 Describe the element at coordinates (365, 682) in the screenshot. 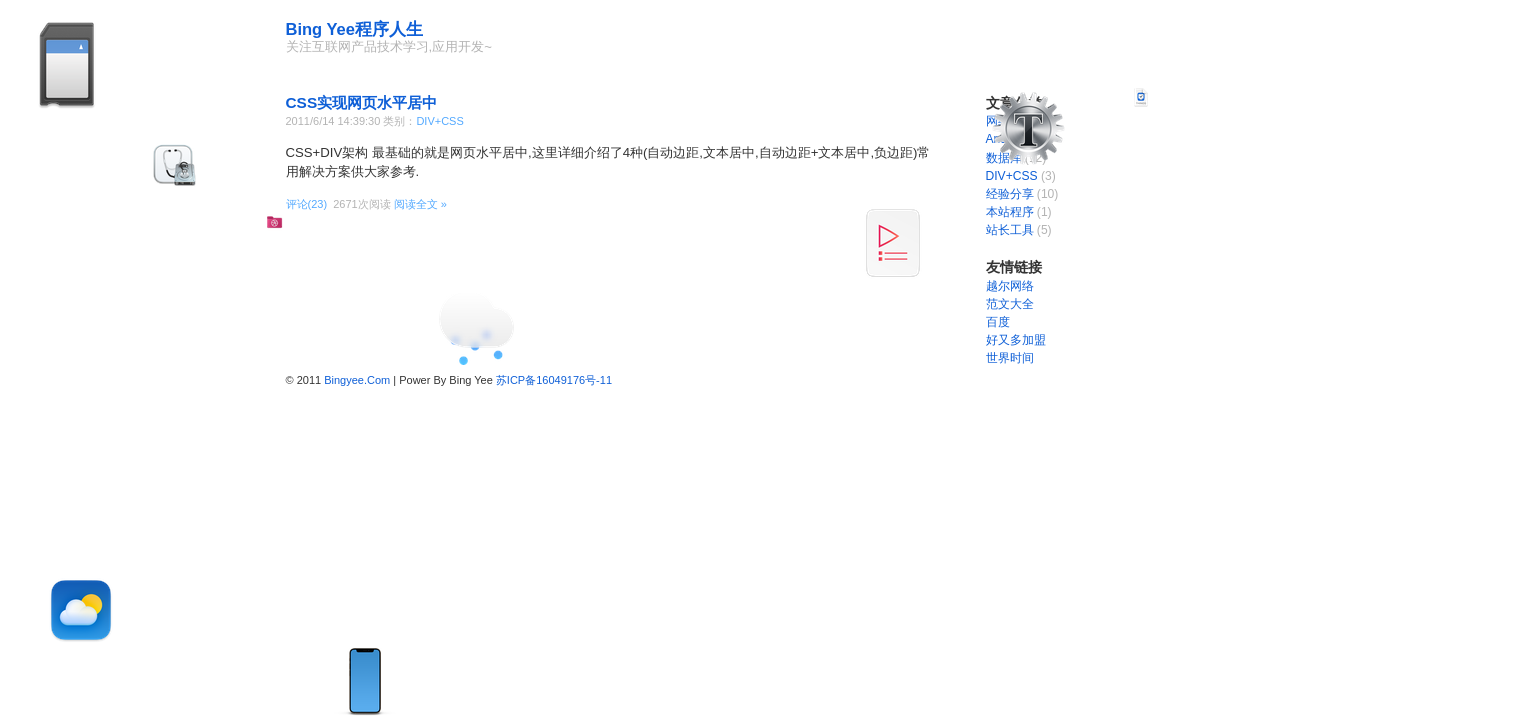

I see `iPhone 12 mini device icon` at that location.